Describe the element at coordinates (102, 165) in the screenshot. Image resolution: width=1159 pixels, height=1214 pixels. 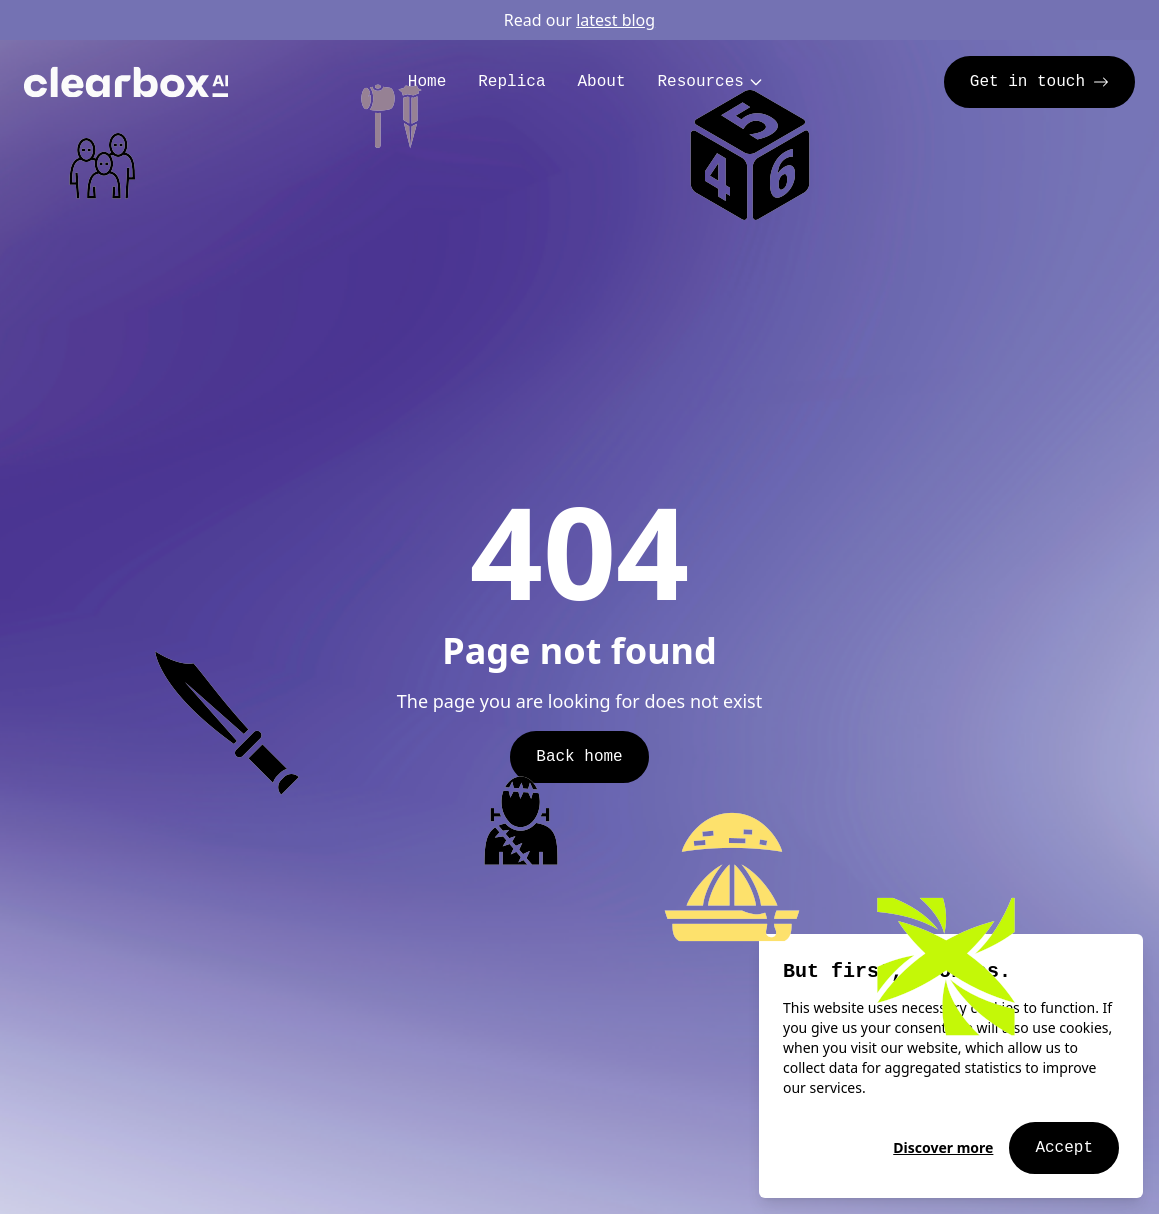
I see `view your squad or team members` at that location.